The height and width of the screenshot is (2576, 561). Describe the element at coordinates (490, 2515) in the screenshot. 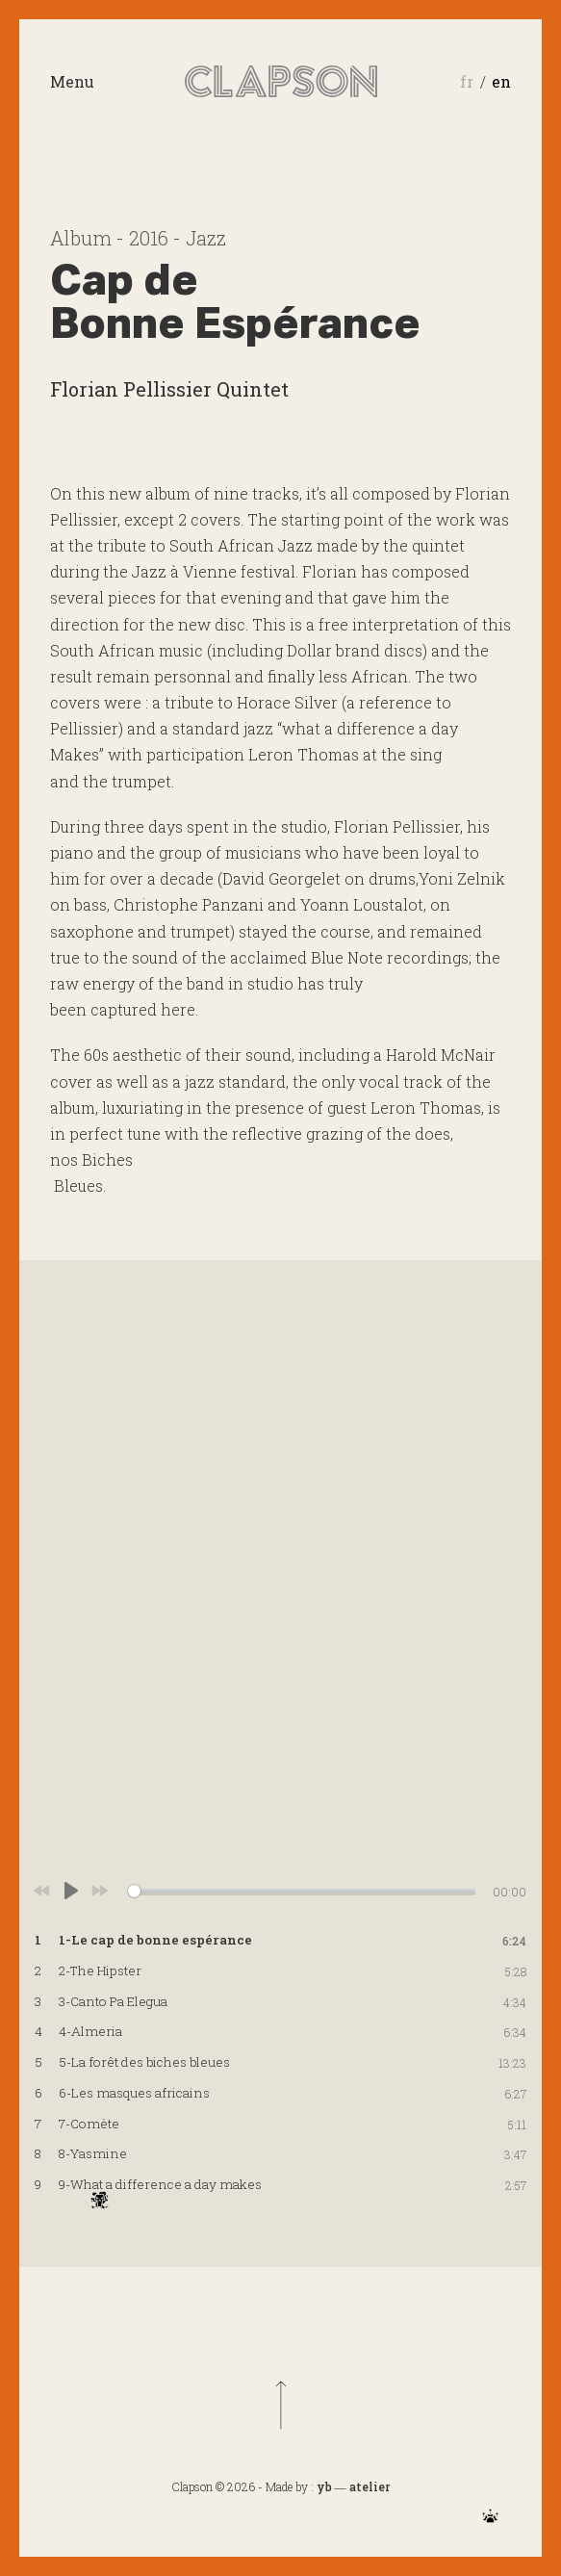

I see `indicates a corrosive or acid-based attack/ability` at that location.